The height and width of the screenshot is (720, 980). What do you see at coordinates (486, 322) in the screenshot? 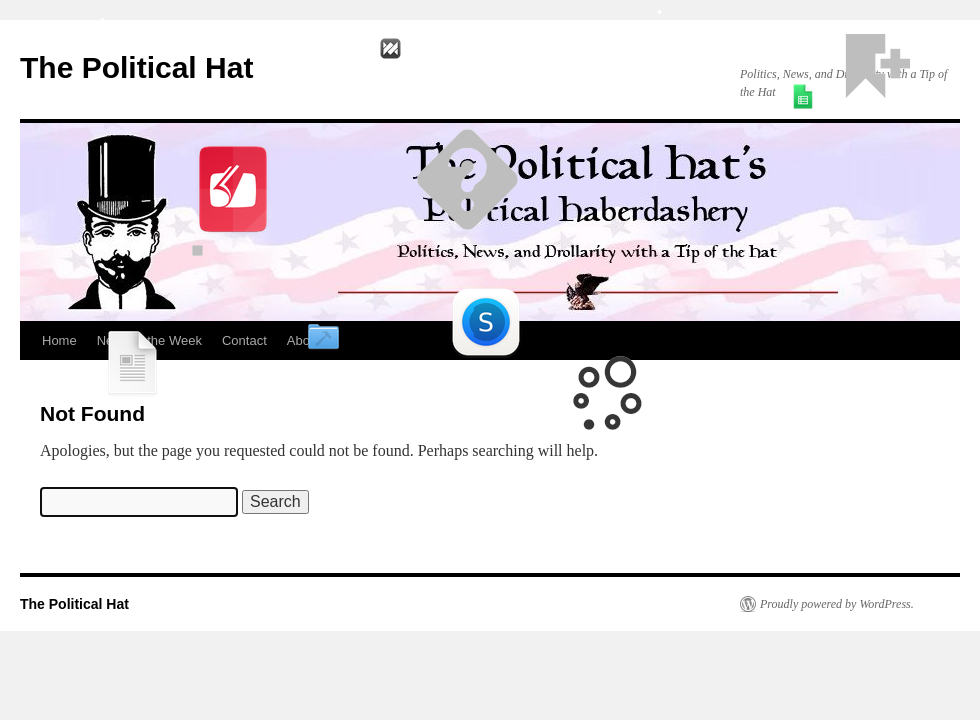
I see `open stoken authentication app` at bounding box center [486, 322].